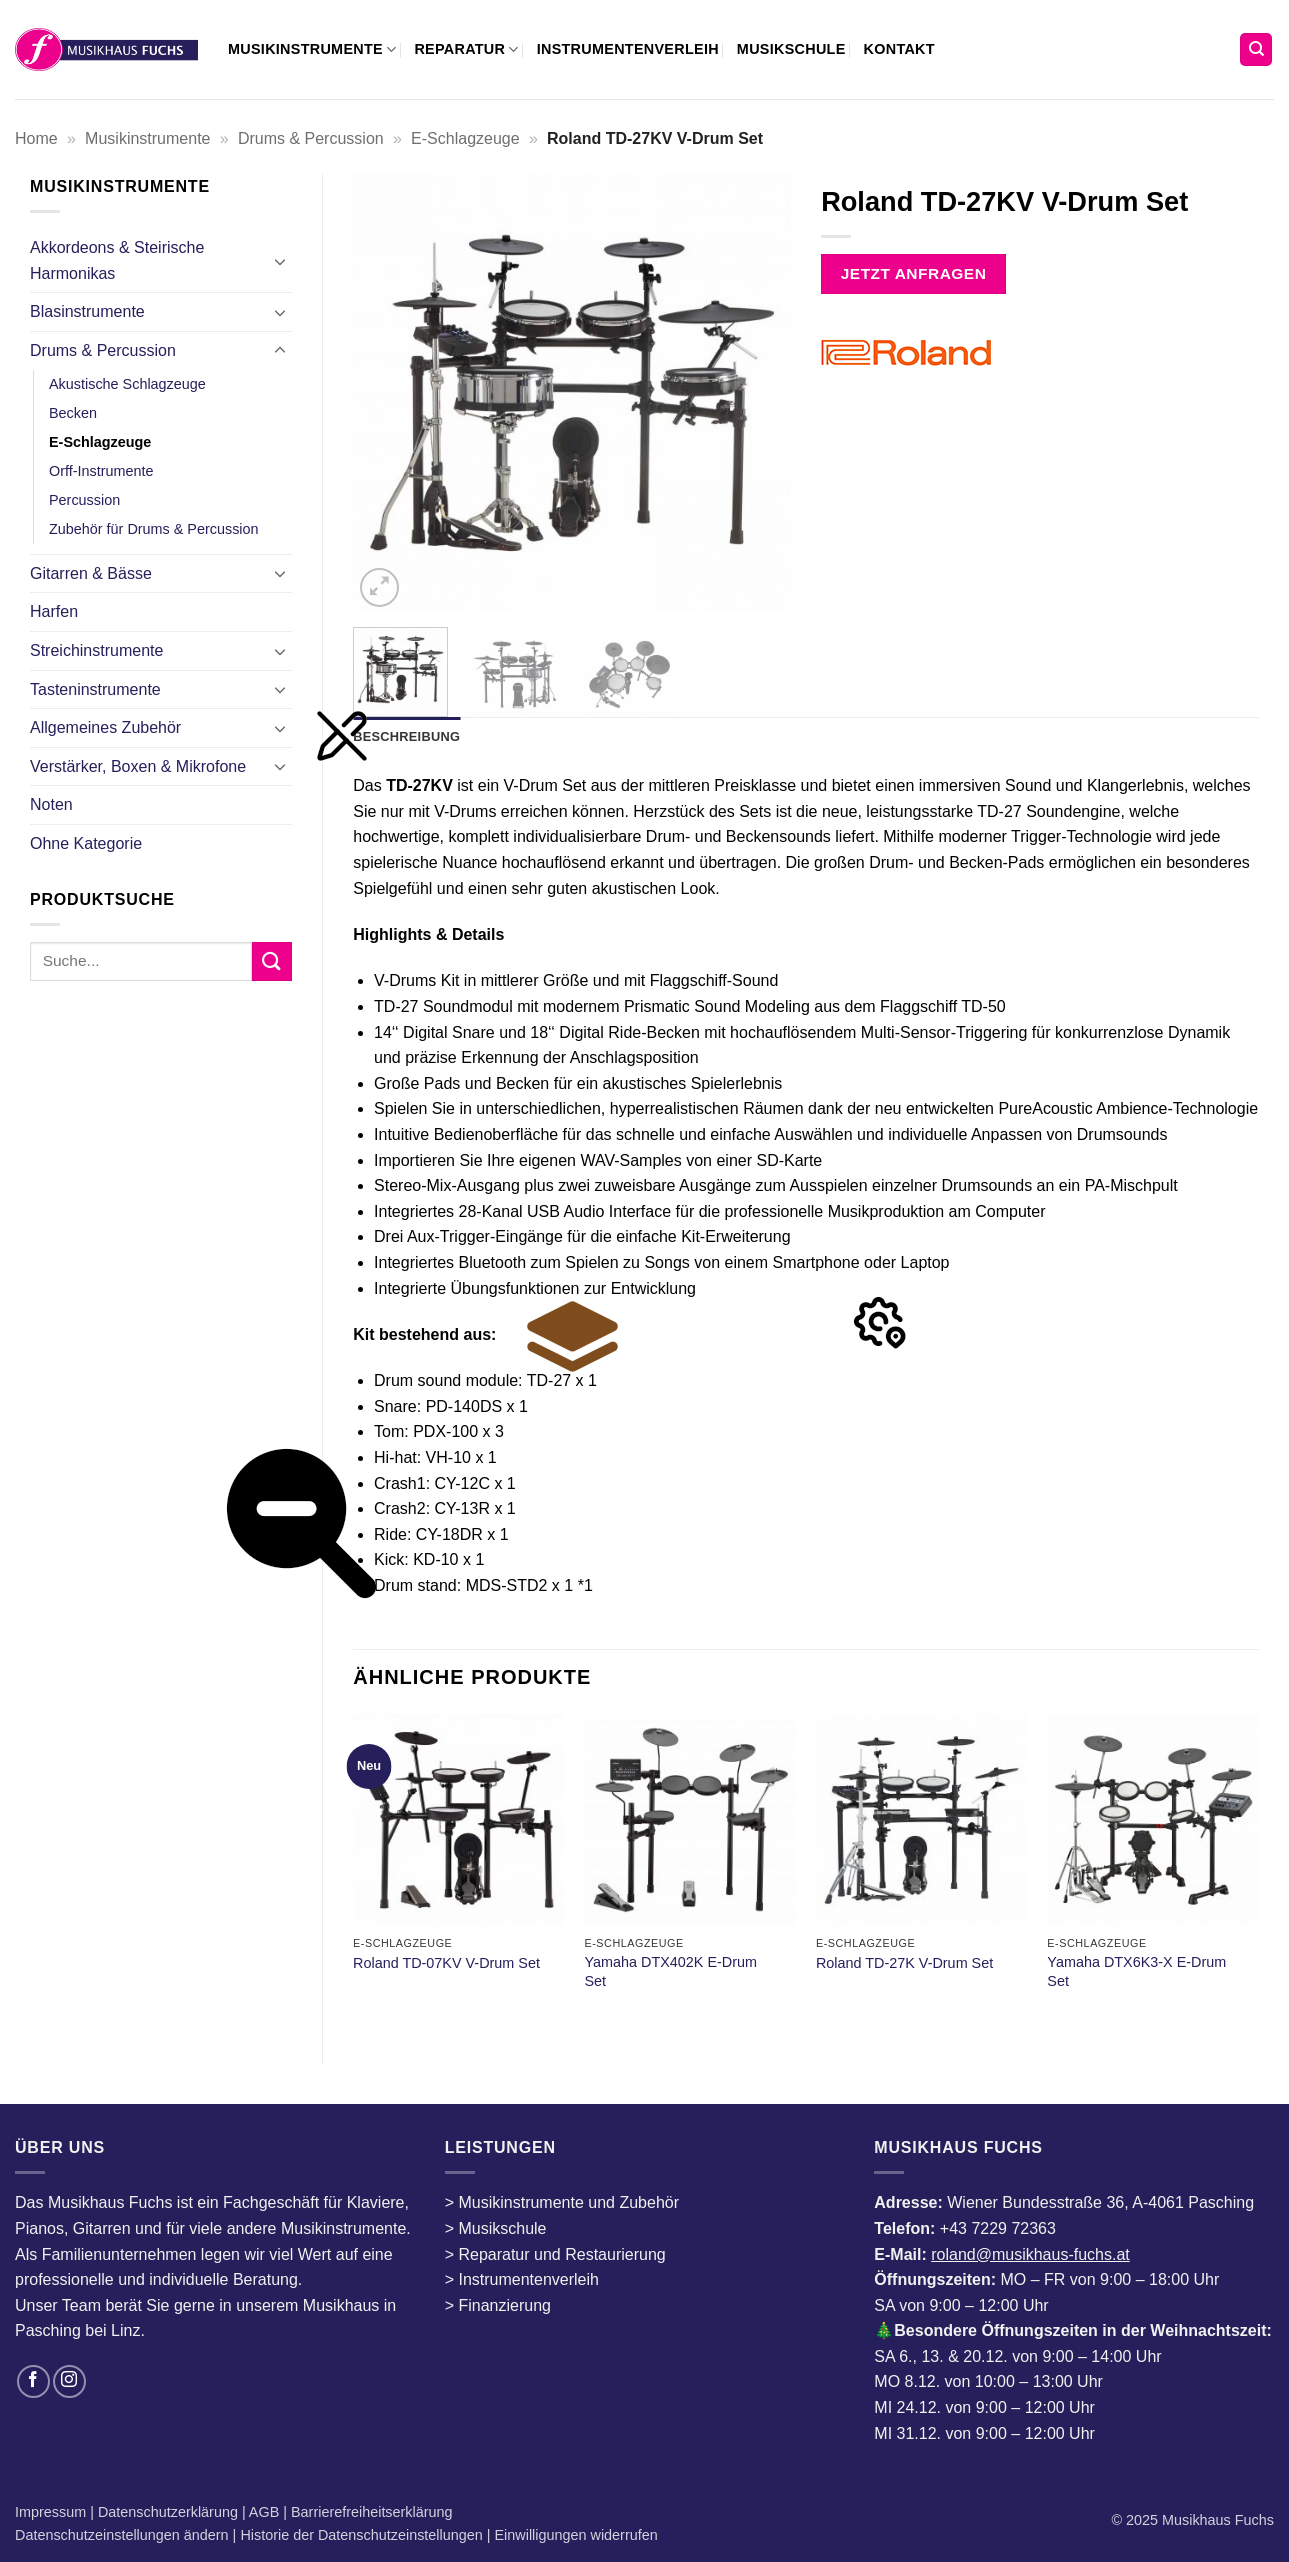 The image size is (1289, 2562). Describe the element at coordinates (301, 1523) in the screenshot. I see `zoom out to see more content` at that location.